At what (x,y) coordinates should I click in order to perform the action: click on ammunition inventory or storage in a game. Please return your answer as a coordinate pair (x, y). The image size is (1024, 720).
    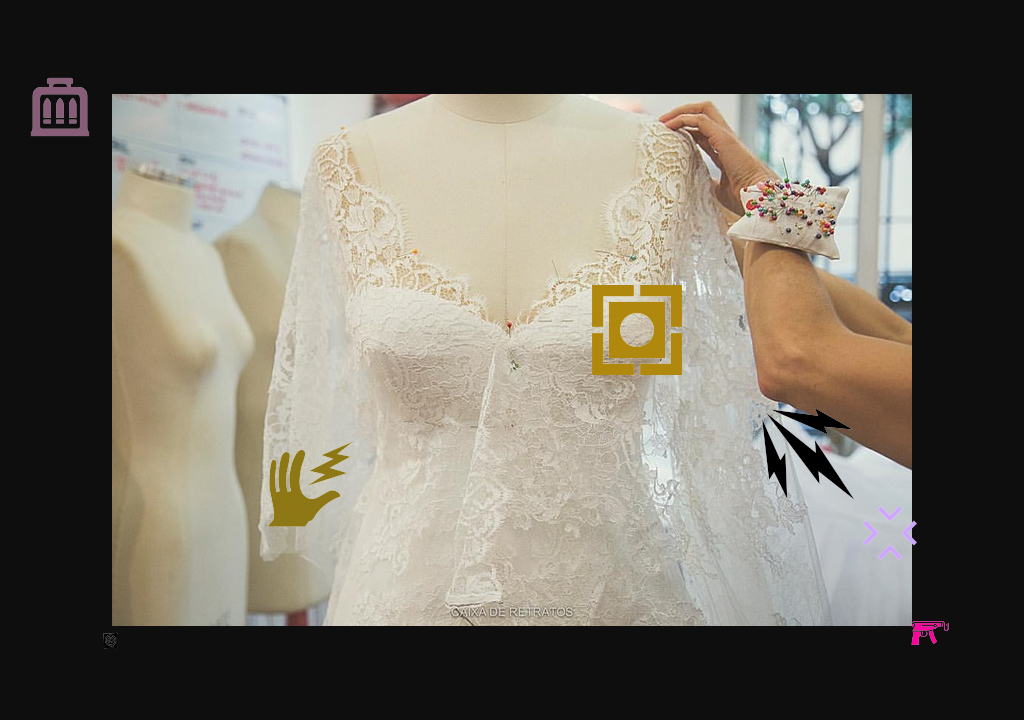
    Looking at the image, I should click on (60, 107).